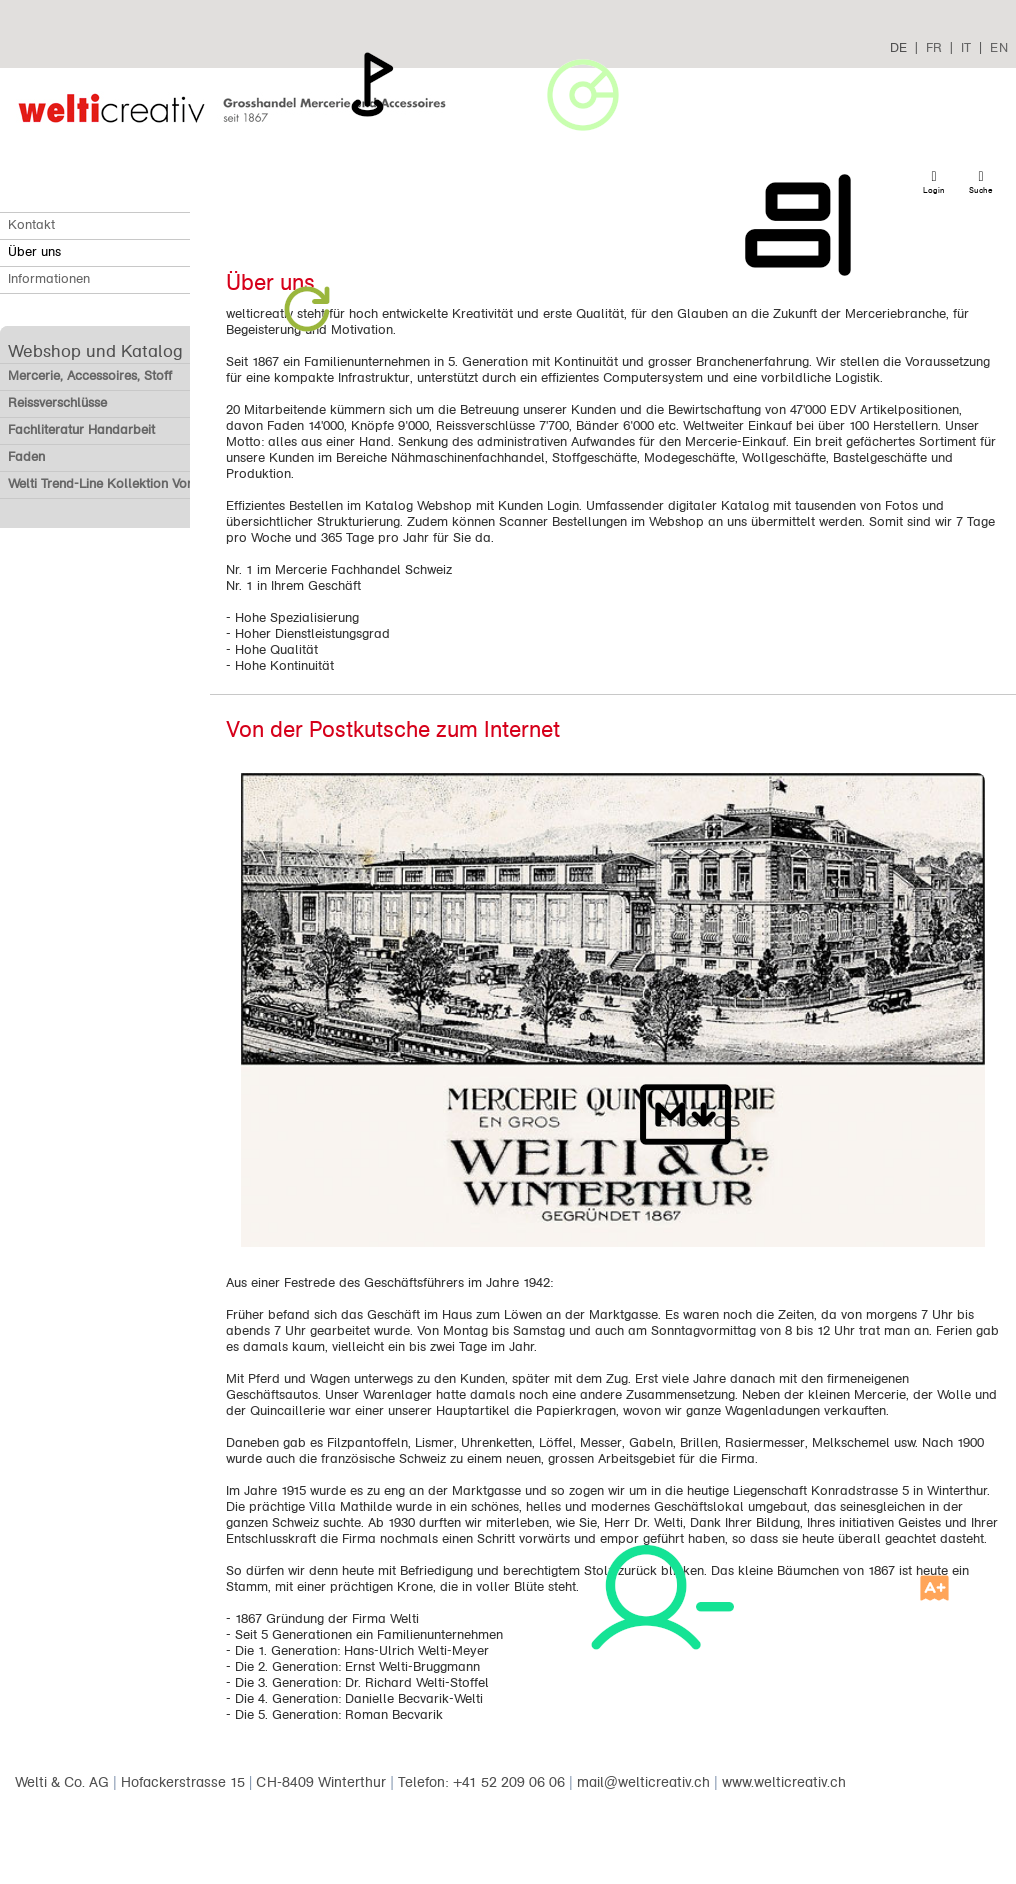 Image resolution: width=1016 pixels, height=1884 pixels. Describe the element at coordinates (685, 1114) in the screenshot. I see `format text using markdown` at that location.